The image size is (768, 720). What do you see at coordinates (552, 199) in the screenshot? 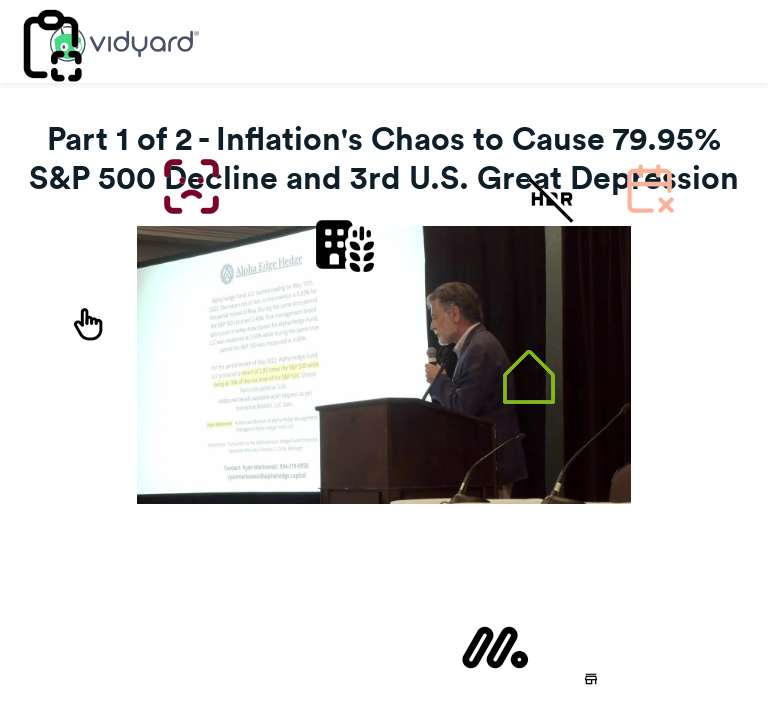
I see `disable HDR mode in camera settings` at bounding box center [552, 199].